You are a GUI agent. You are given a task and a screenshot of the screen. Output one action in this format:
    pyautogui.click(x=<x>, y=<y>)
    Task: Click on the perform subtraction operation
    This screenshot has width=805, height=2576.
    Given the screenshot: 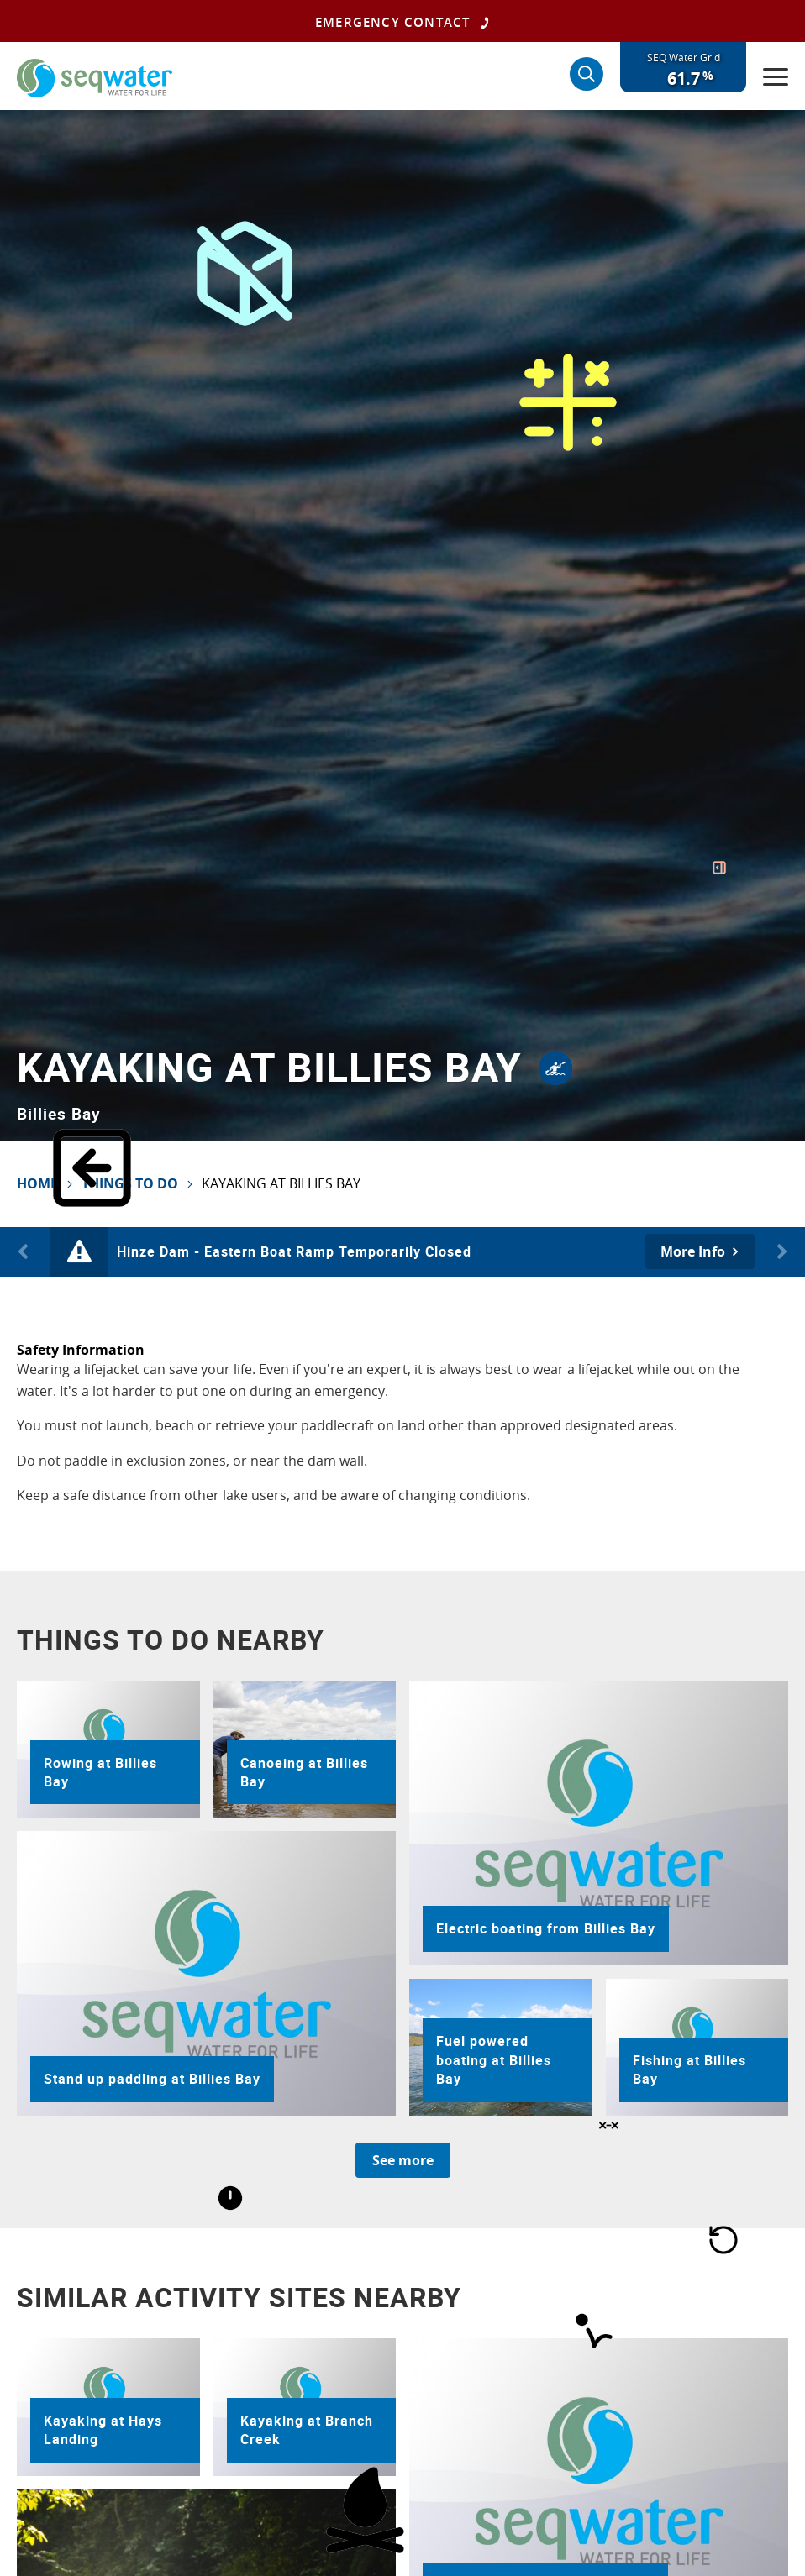 What is the action you would take?
    pyautogui.click(x=608, y=2125)
    